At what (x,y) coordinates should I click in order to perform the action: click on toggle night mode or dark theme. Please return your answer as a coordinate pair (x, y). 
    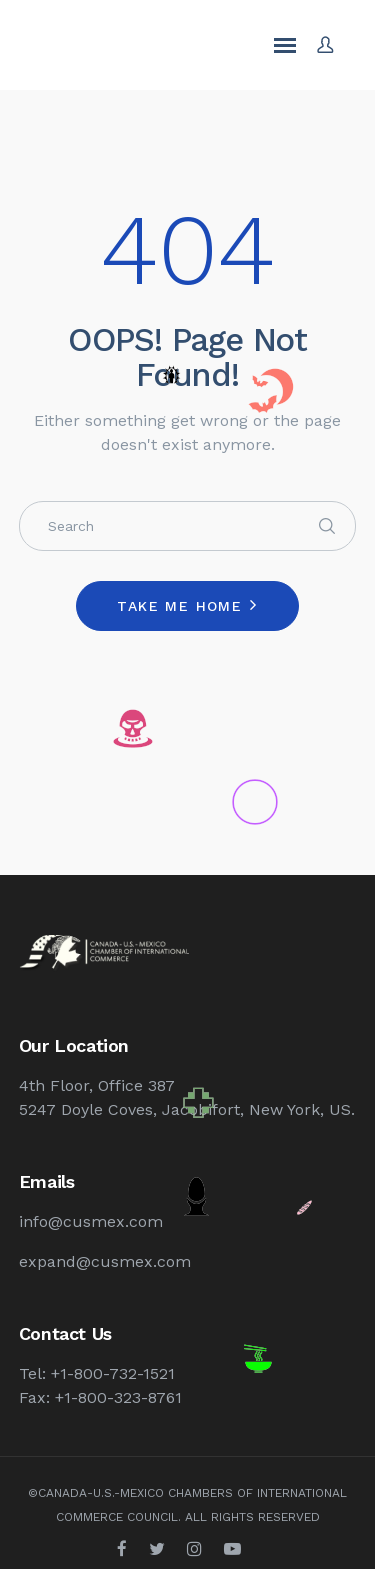
    Looking at the image, I should click on (271, 391).